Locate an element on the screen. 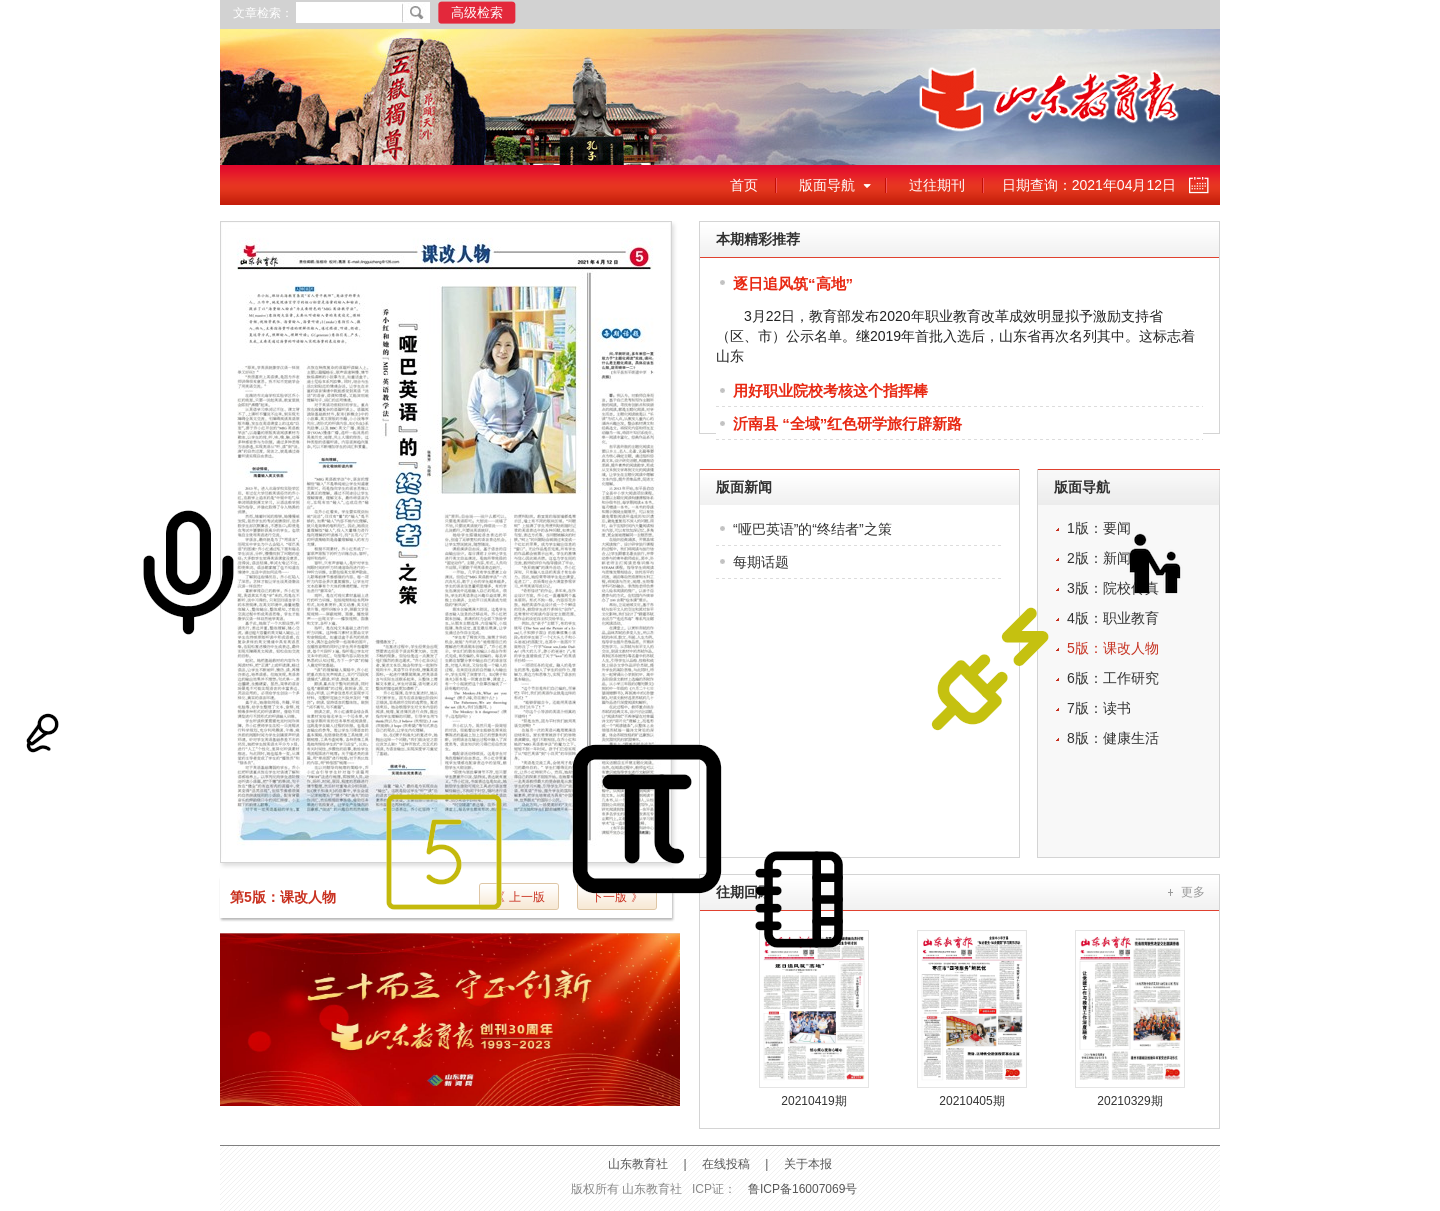  access voice recording or microphone input is located at coordinates (41, 733).